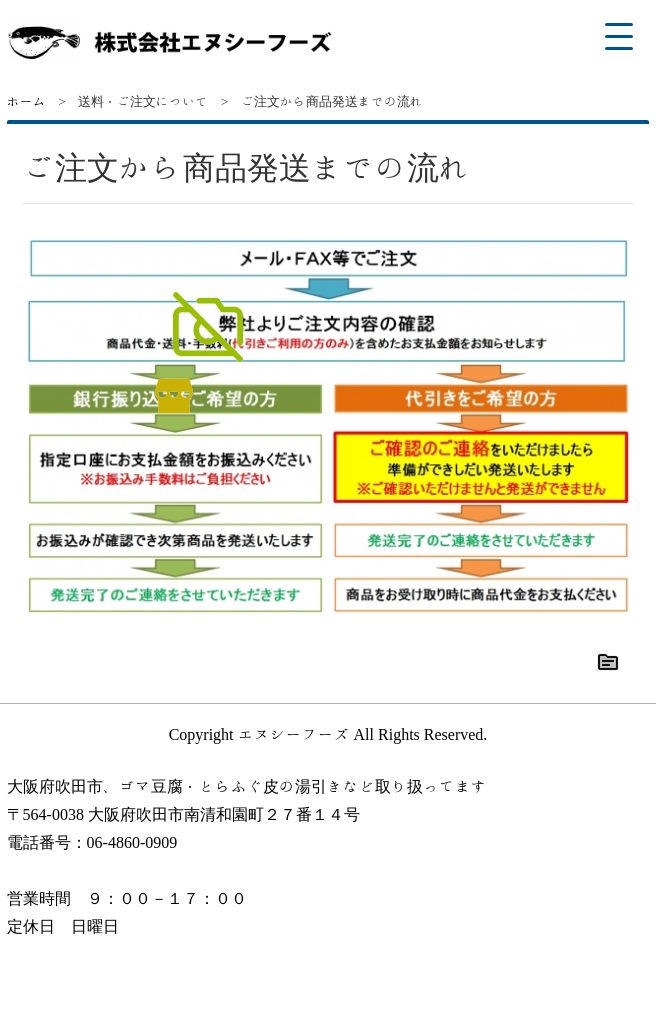 Image resolution: width=656 pixels, height=1012 pixels. What do you see at coordinates (608, 662) in the screenshot?
I see `browse topics or categories` at bounding box center [608, 662].